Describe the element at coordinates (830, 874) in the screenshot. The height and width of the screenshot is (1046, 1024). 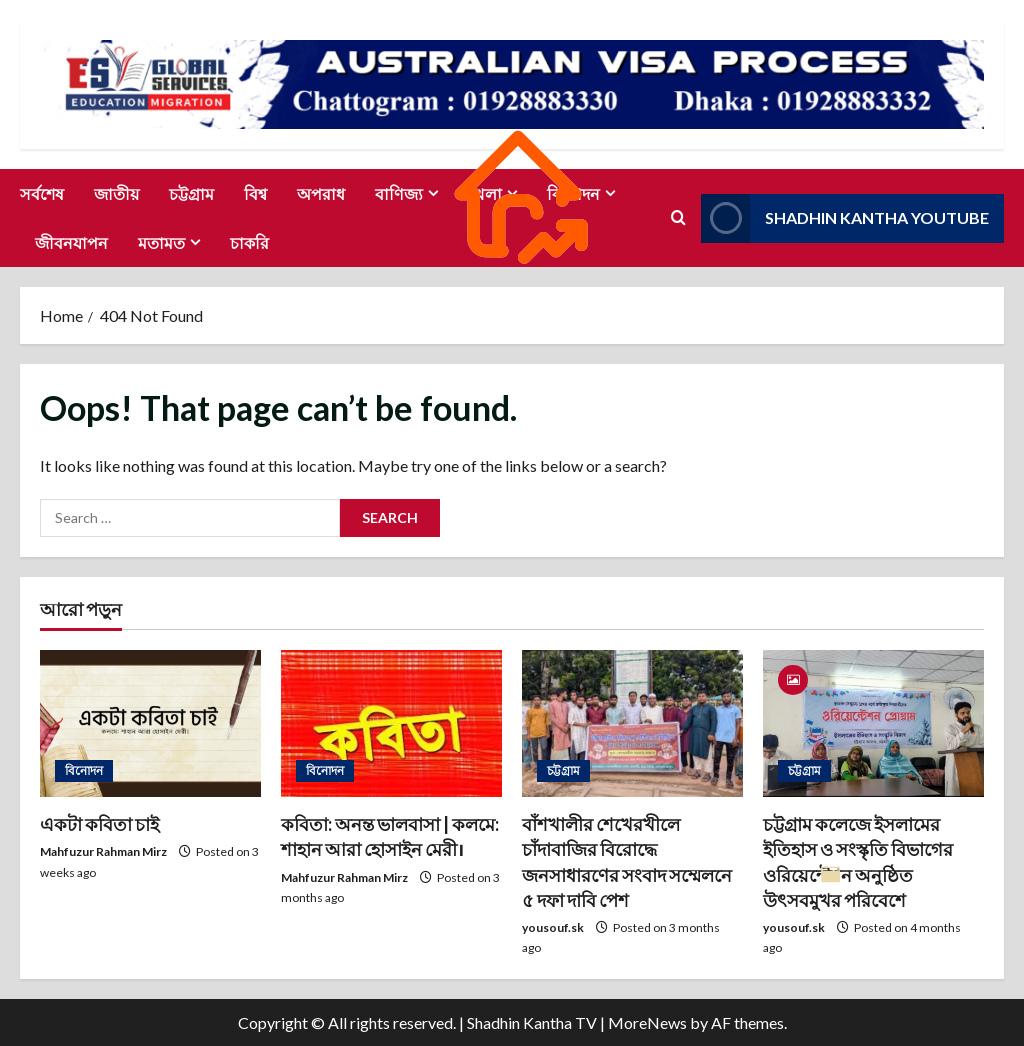
I see `open web browser` at that location.